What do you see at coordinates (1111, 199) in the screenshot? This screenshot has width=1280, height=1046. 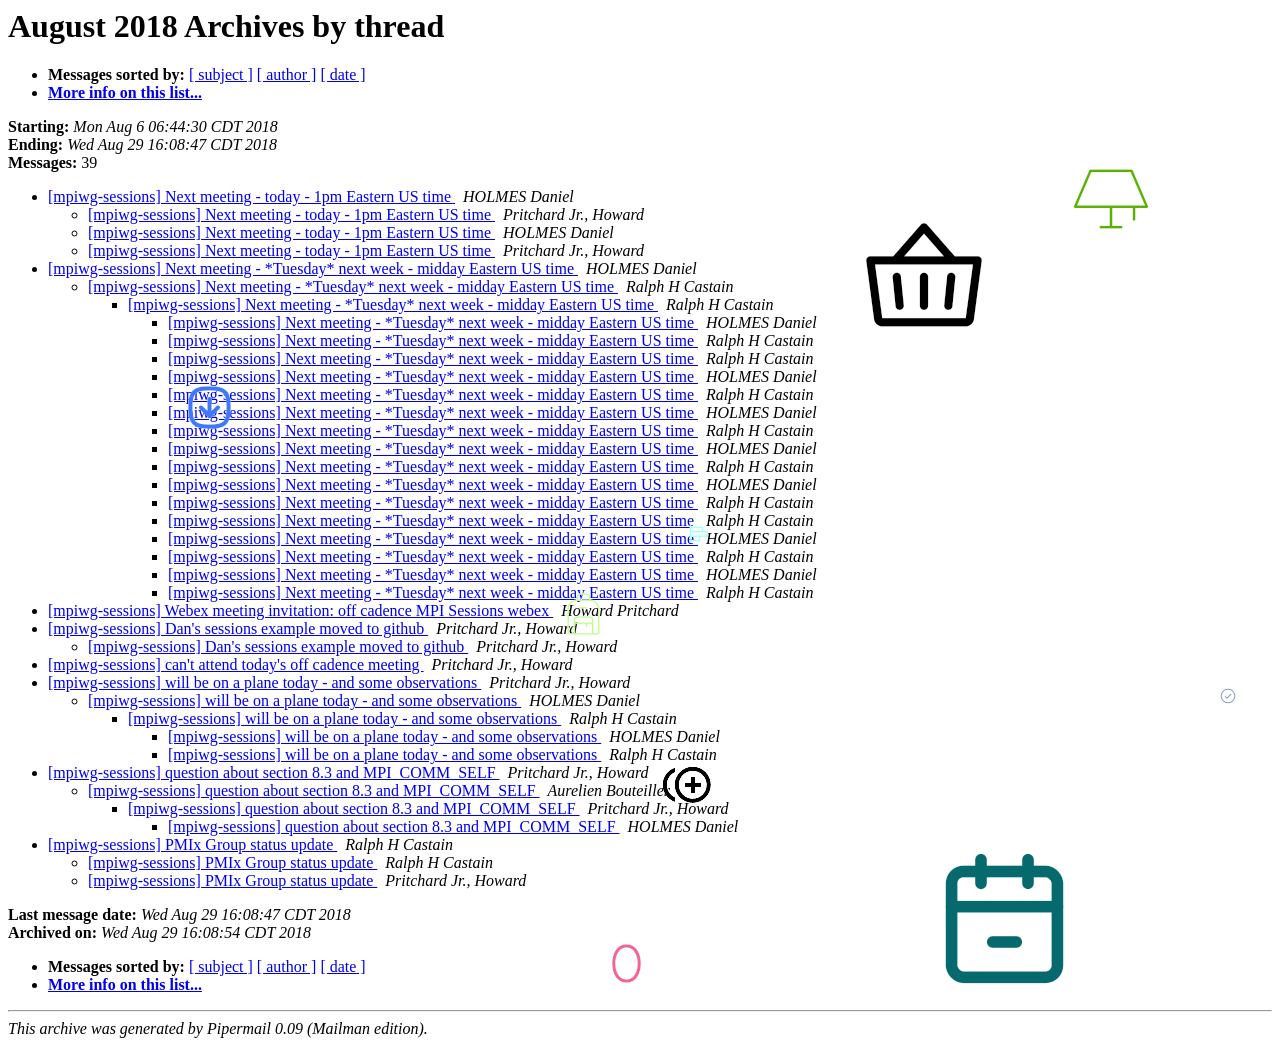 I see `toggle desk lamp or reading light` at bounding box center [1111, 199].